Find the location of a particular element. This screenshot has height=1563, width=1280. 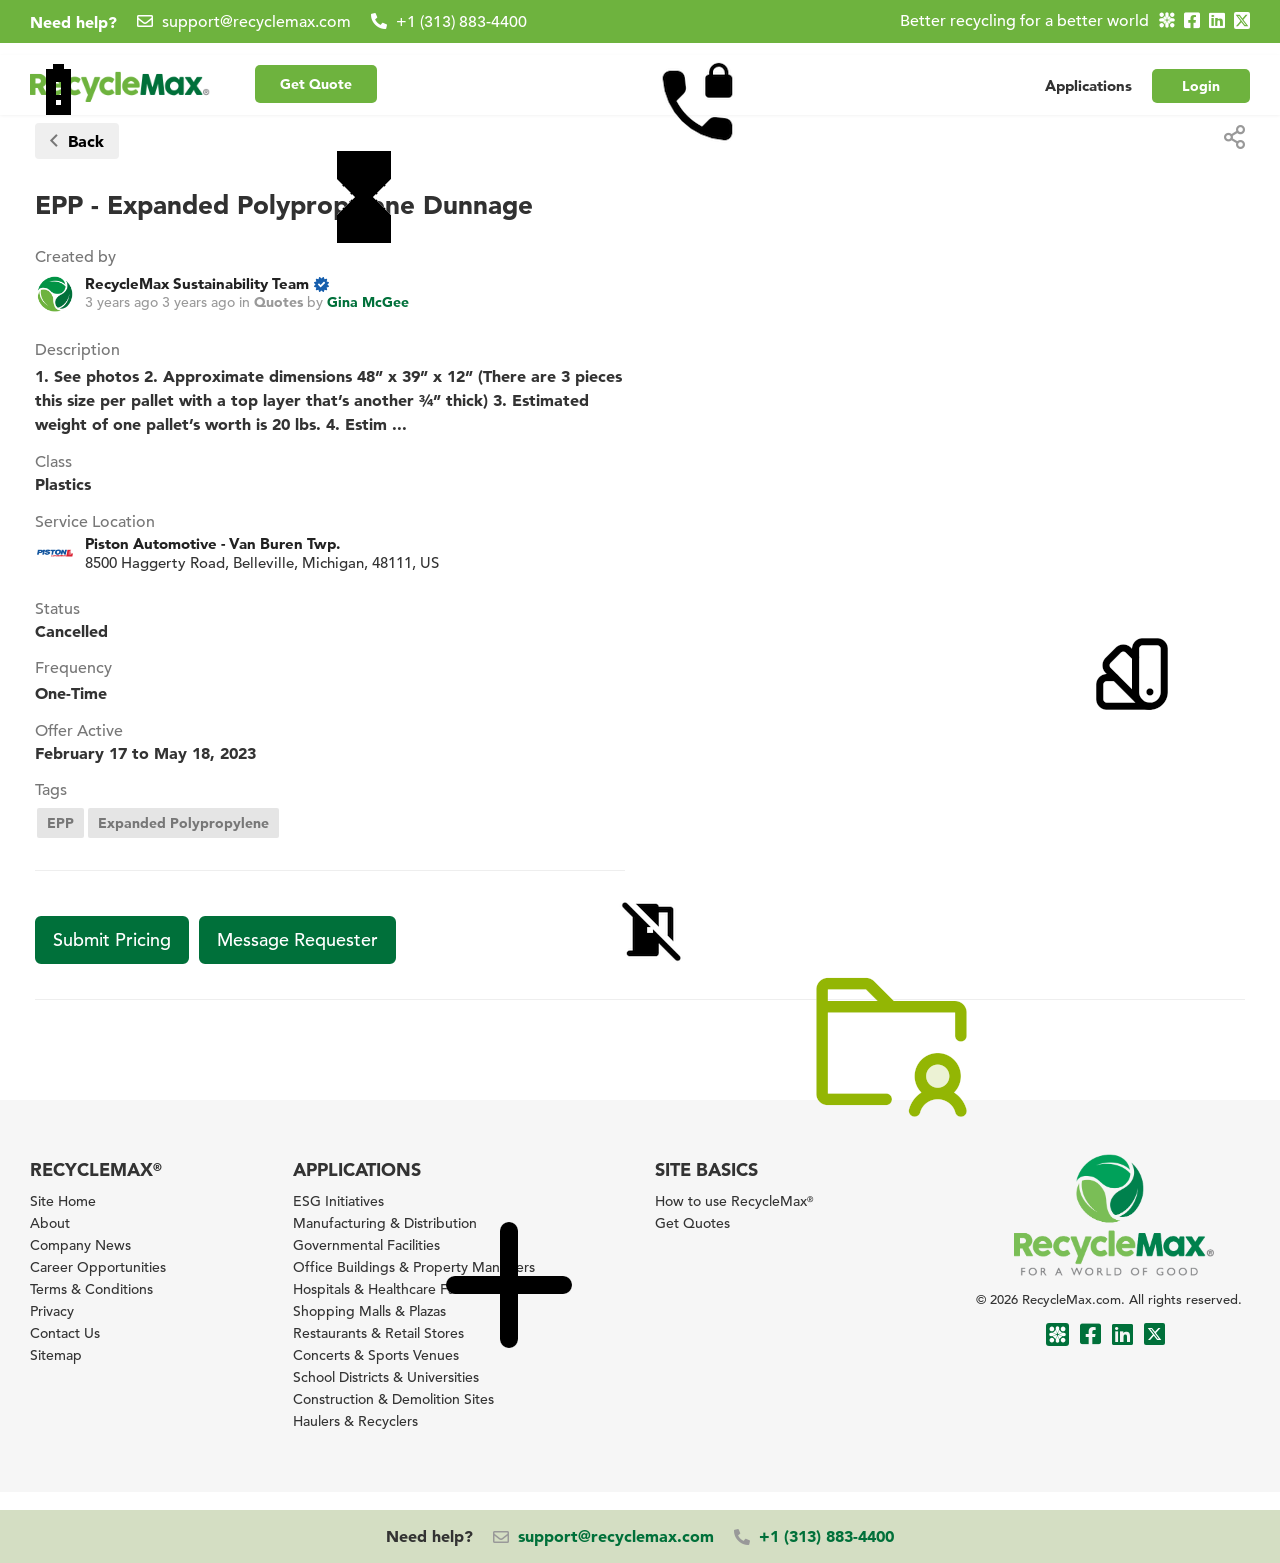

indicates phone or call features are locked is located at coordinates (697, 105).